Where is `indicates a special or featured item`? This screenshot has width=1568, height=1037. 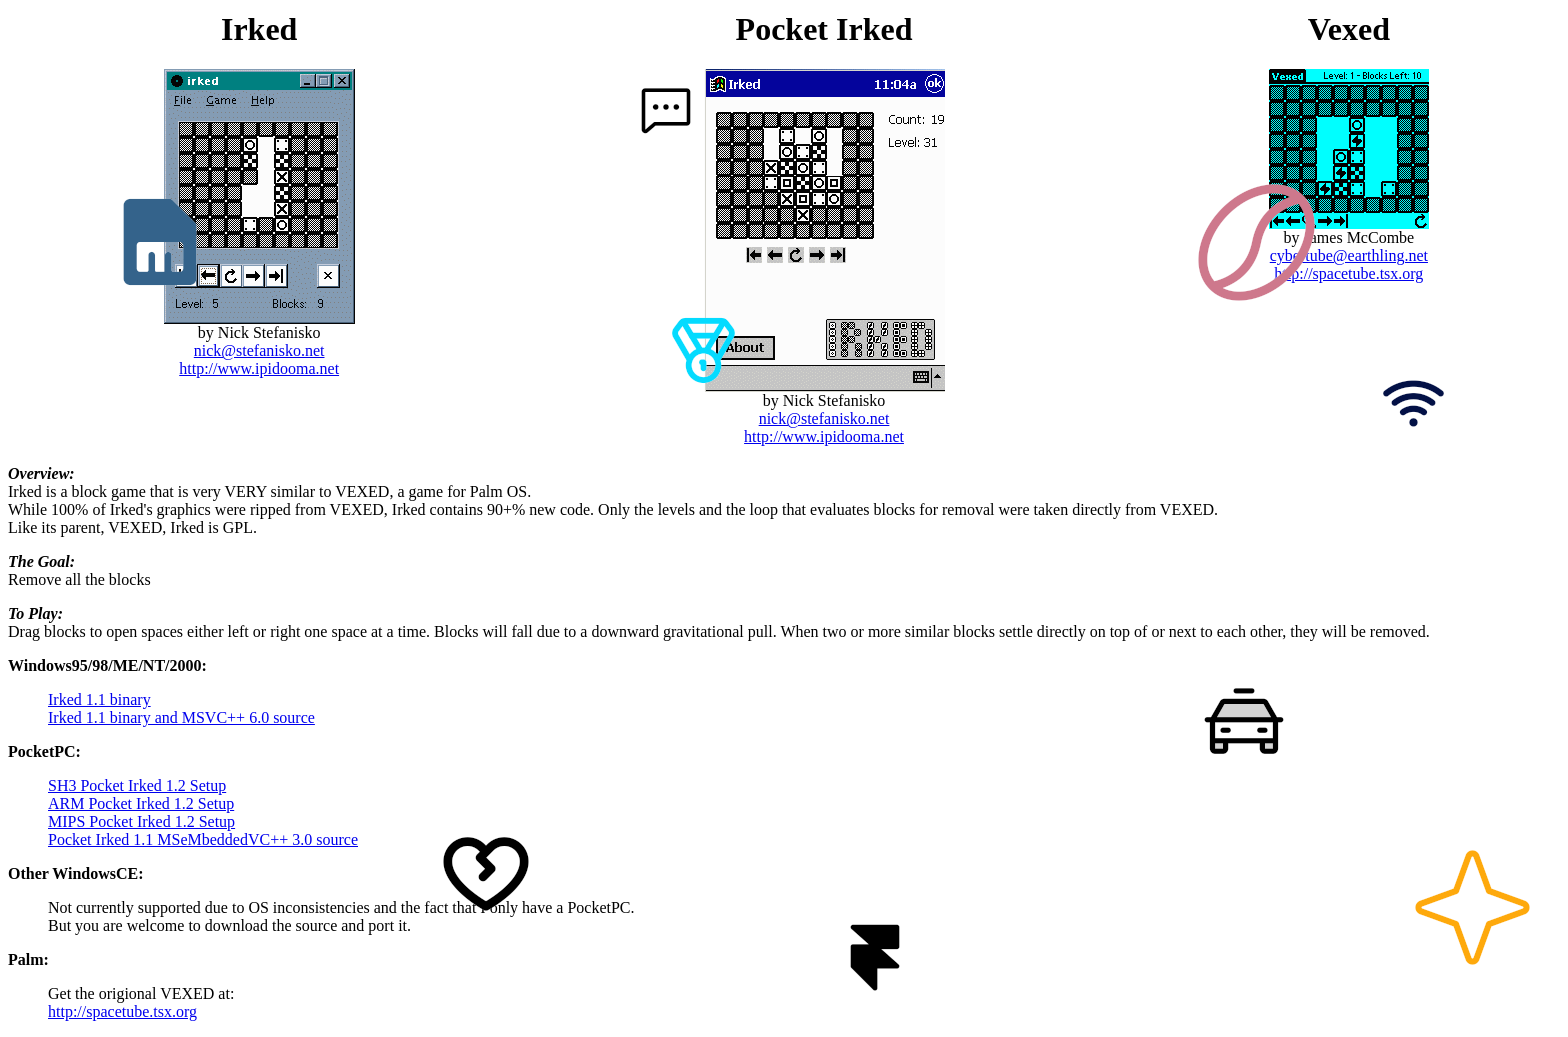
indicates a special or featured item is located at coordinates (1472, 907).